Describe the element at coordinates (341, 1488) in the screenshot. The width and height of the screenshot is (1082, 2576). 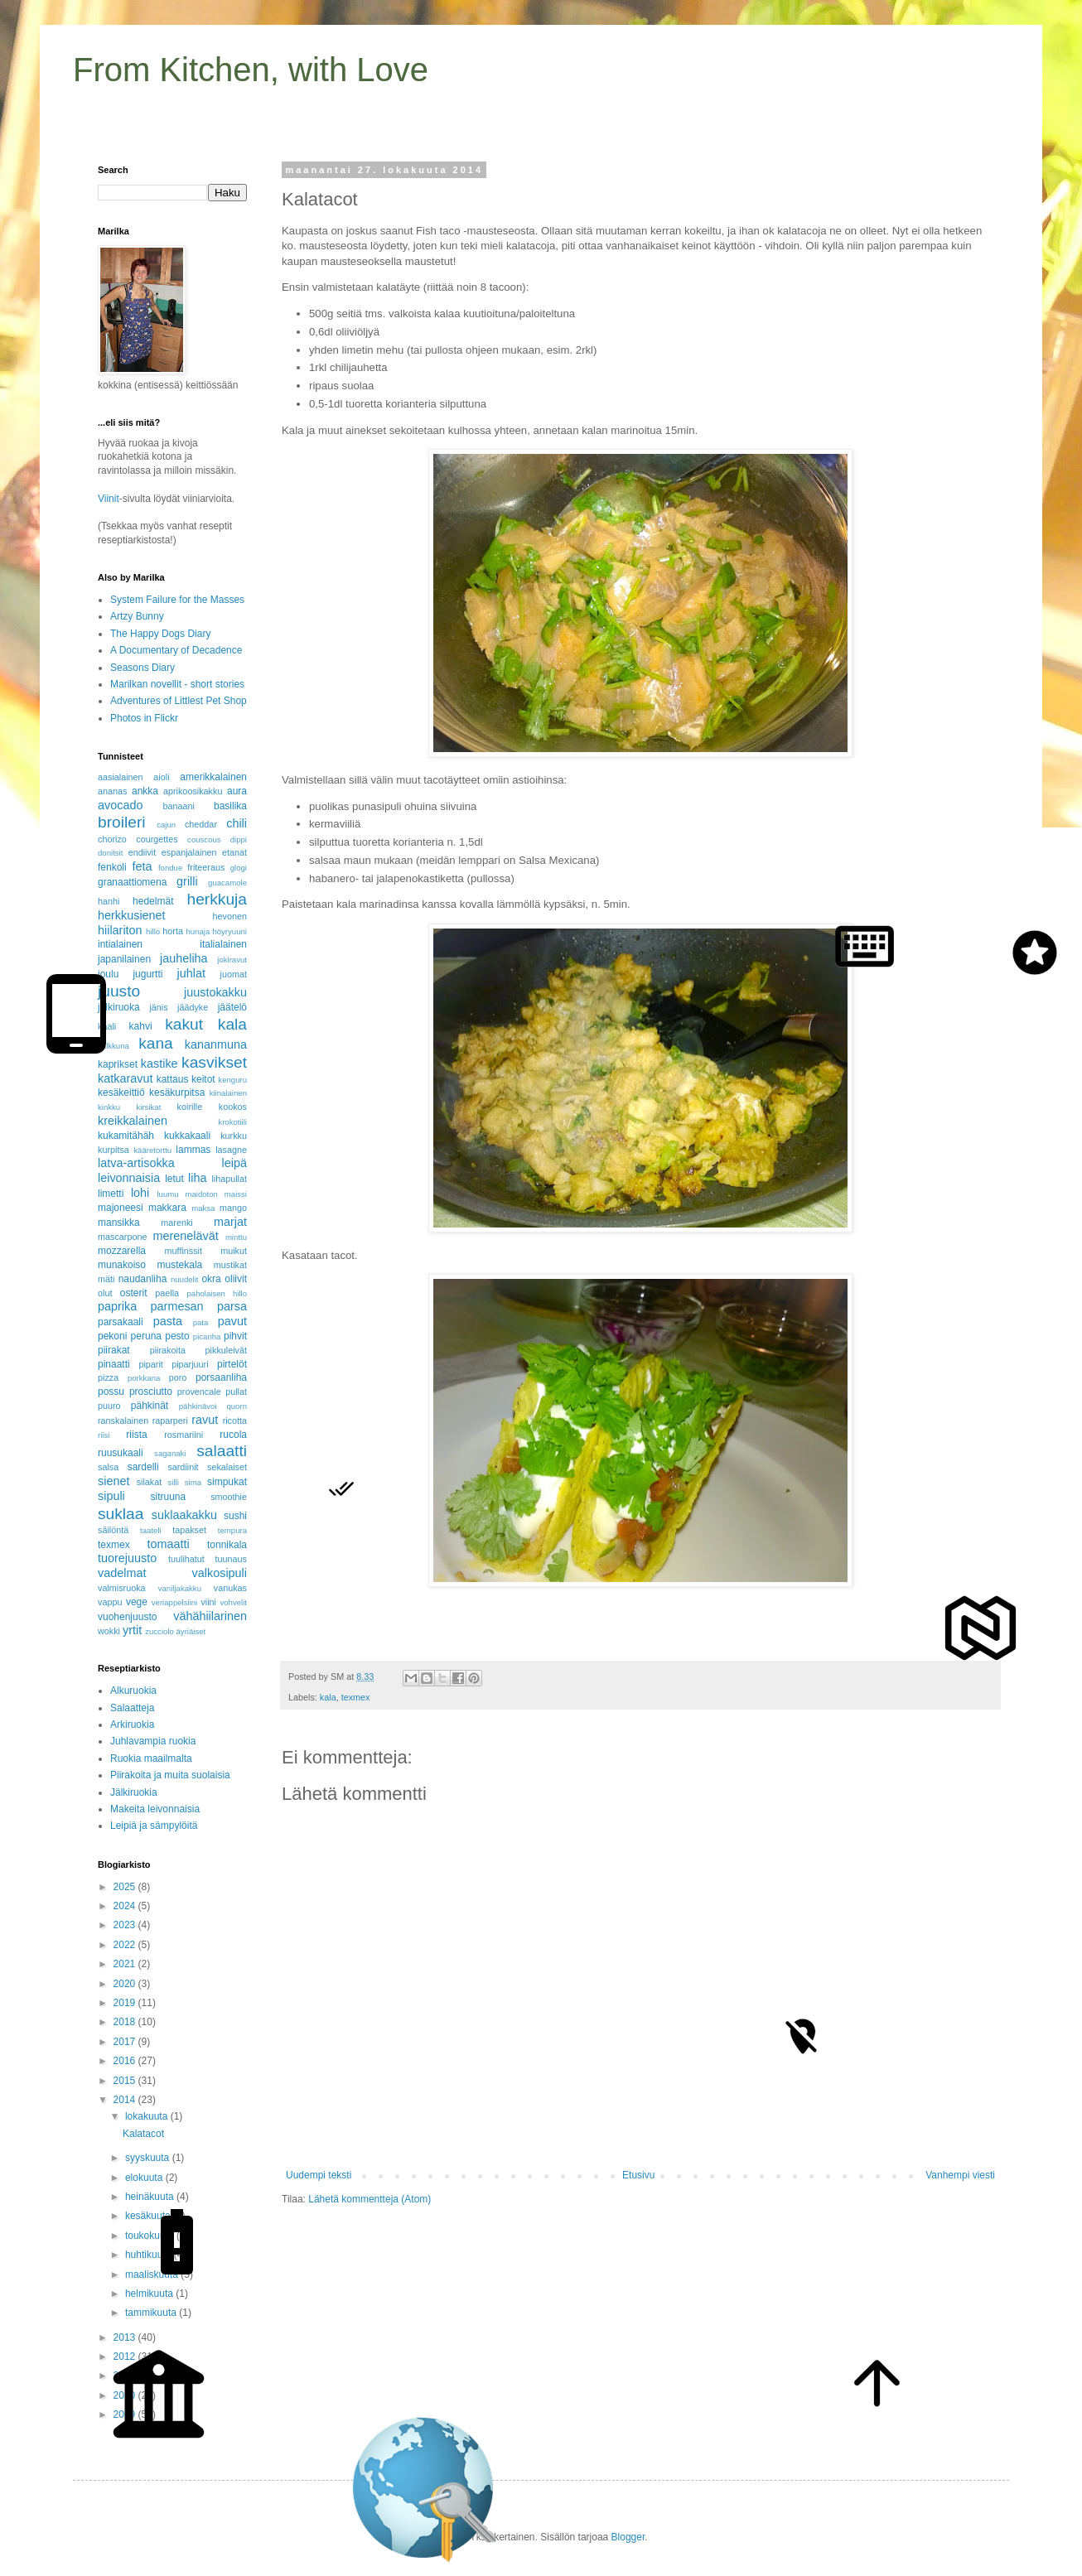
I see `message sent and read confirmation` at that location.